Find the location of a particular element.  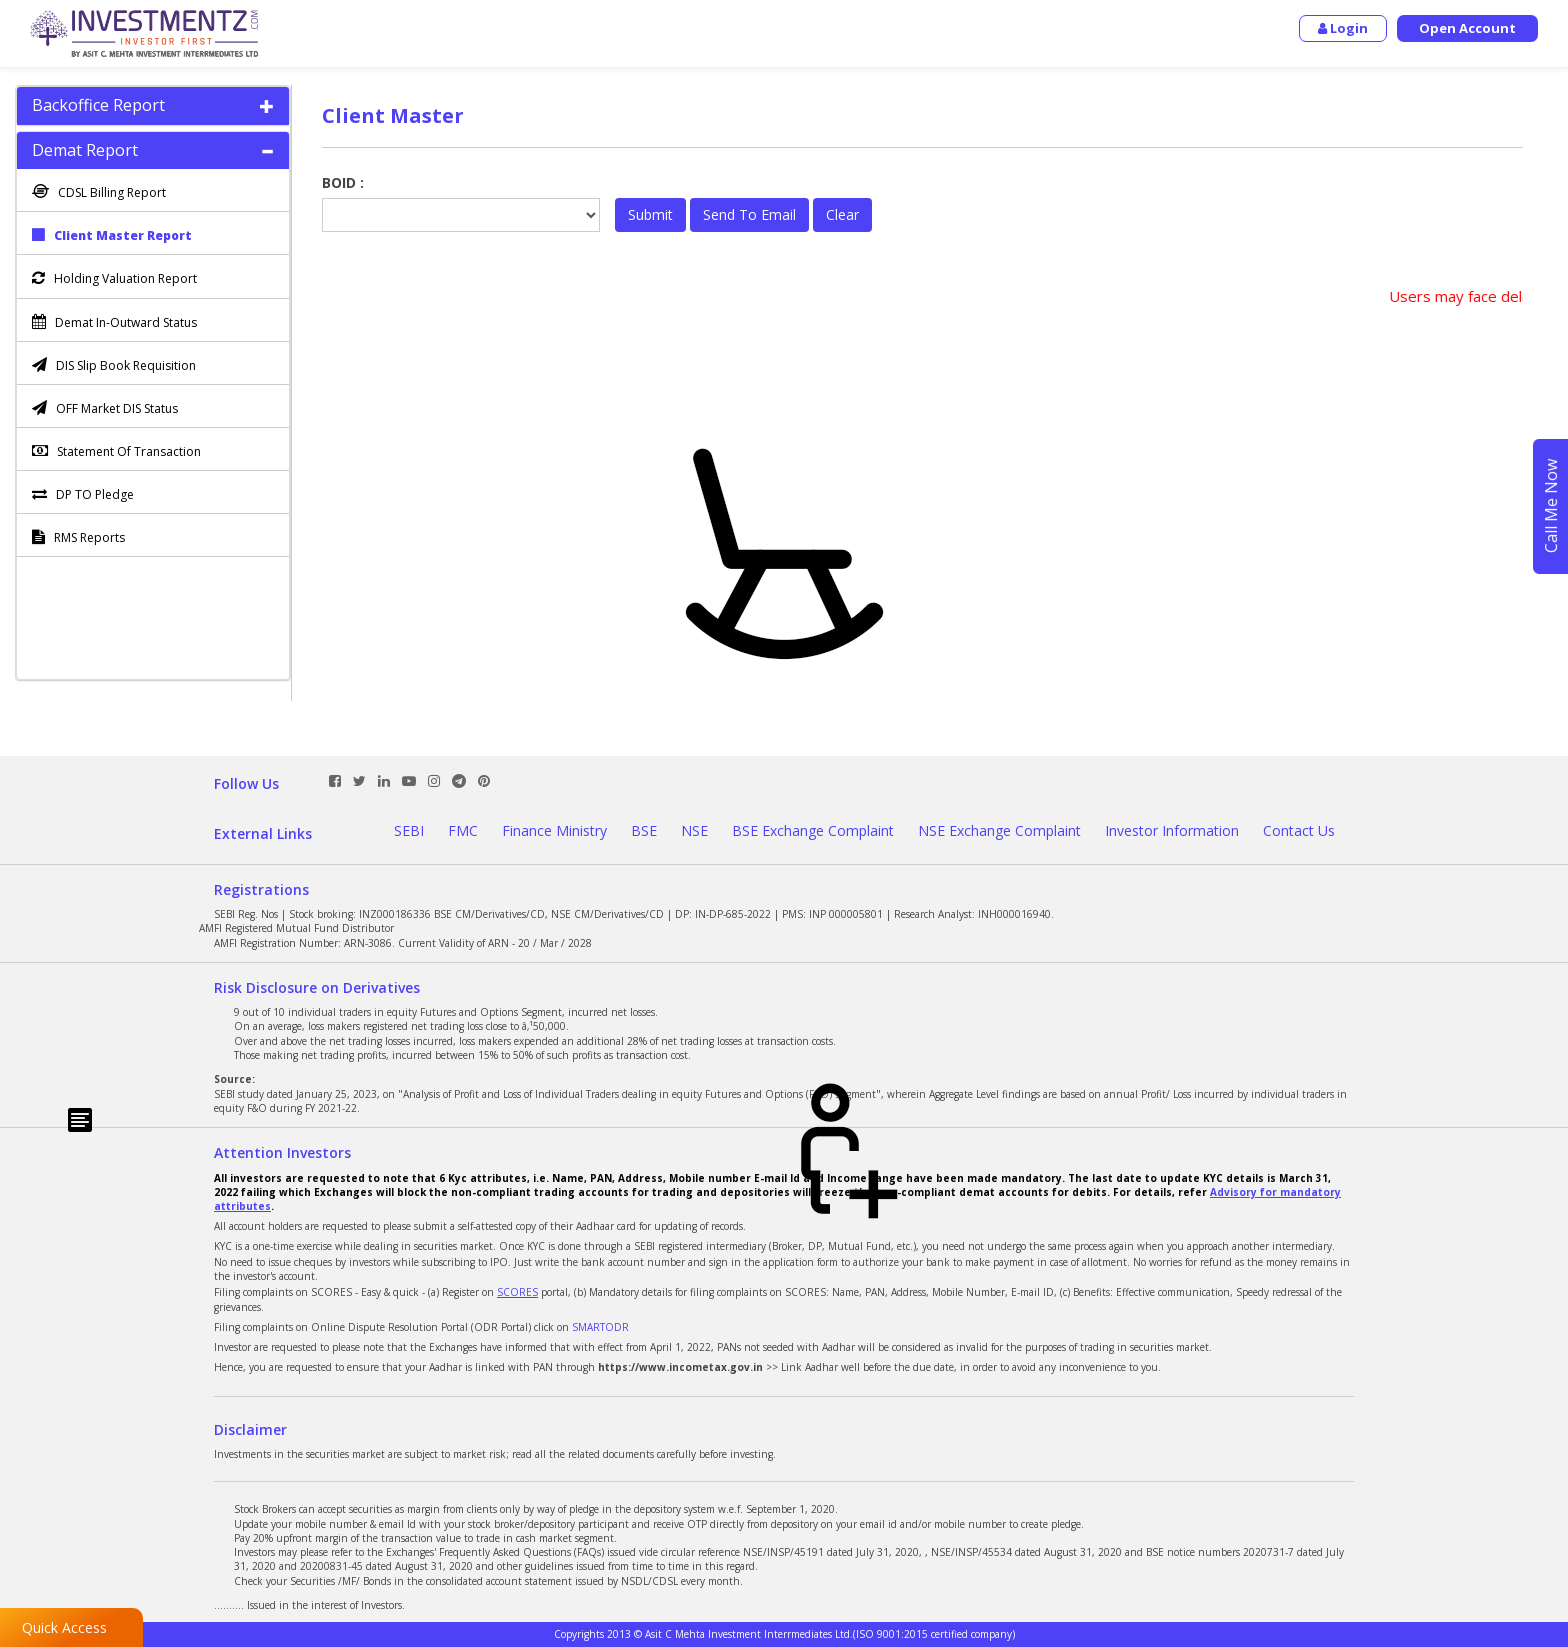

align text to the left is located at coordinates (80, 1120).